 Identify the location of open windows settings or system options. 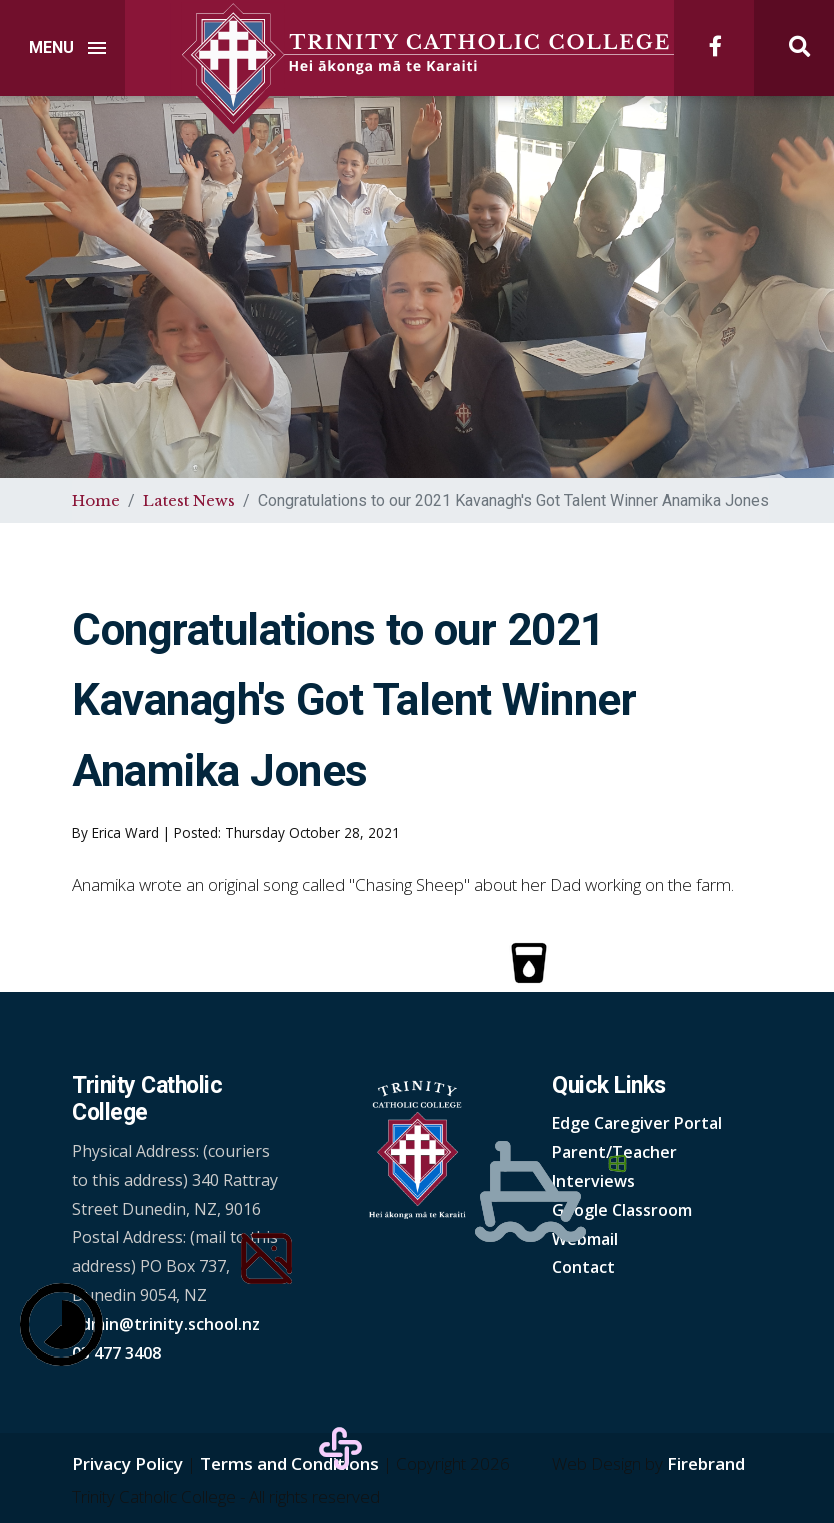
(617, 1163).